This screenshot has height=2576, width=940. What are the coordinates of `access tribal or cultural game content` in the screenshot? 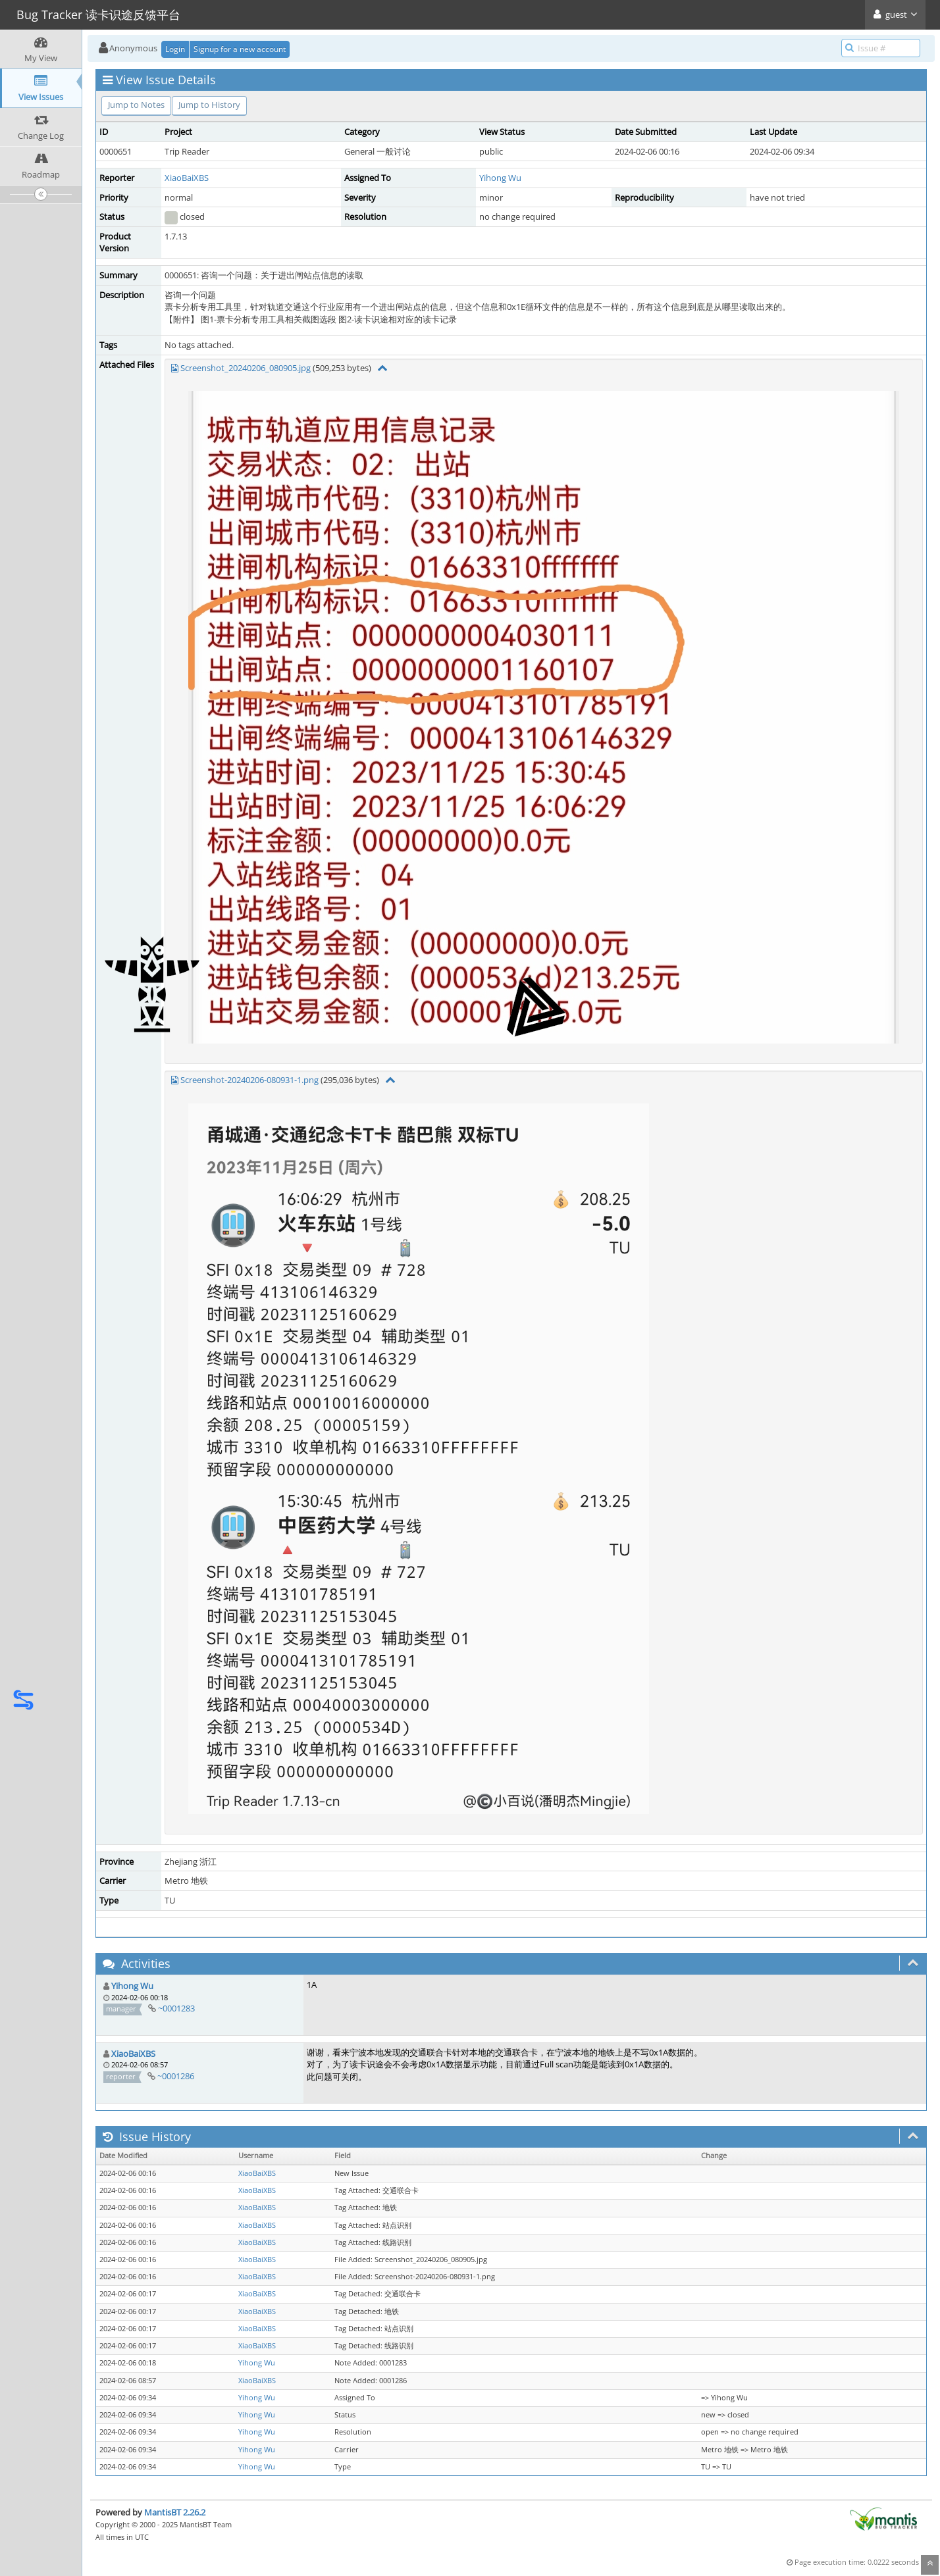 It's located at (152, 984).